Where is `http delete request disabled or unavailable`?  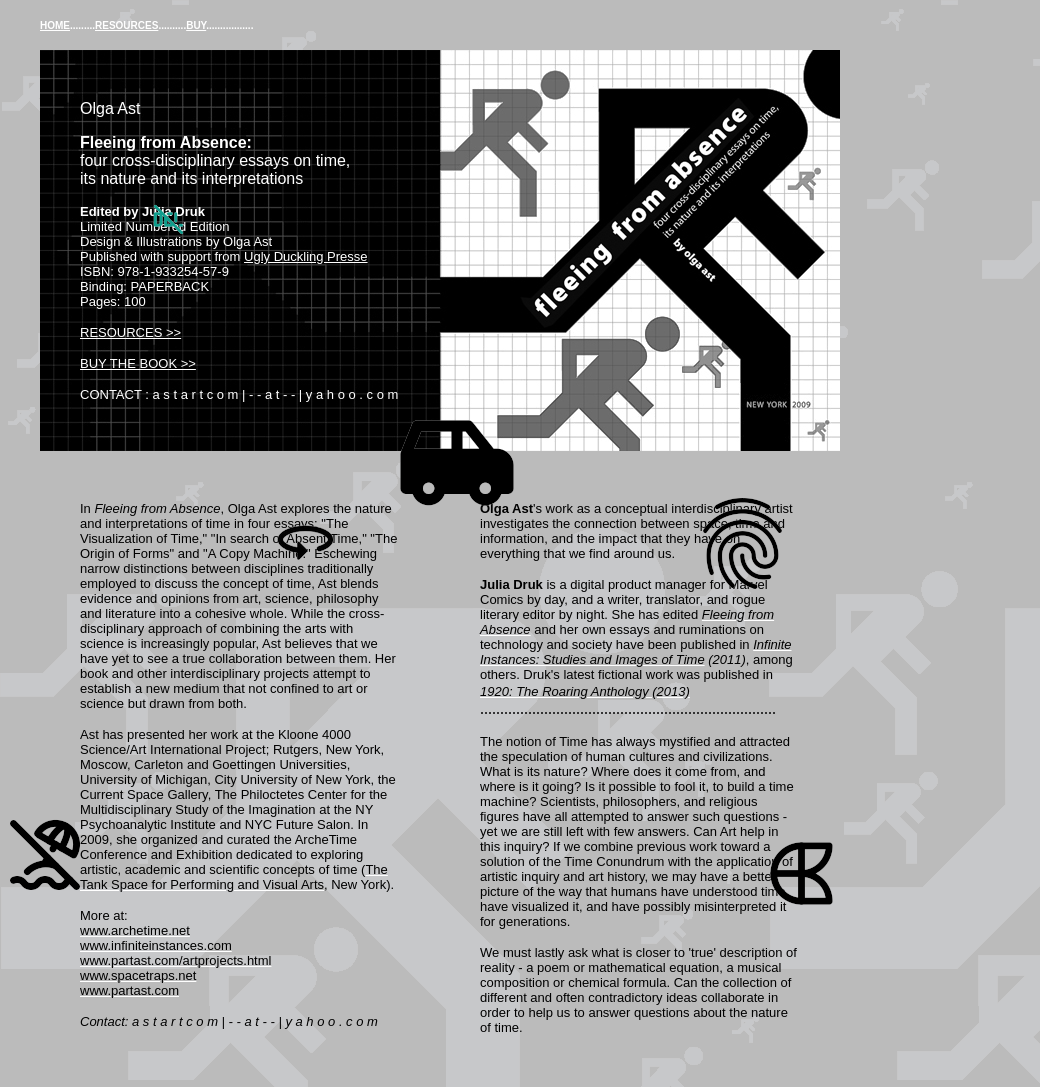 http delete request disabled or unavailable is located at coordinates (168, 219).